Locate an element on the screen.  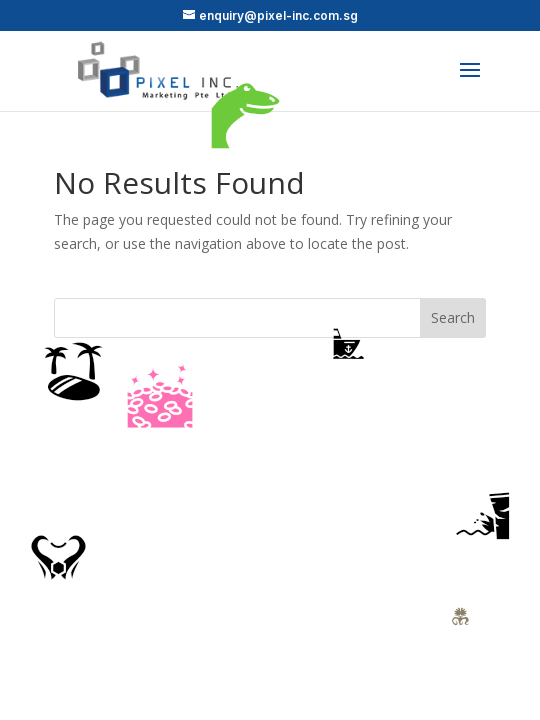
view your in-game currency or coins is located at coordinates (160, 396).